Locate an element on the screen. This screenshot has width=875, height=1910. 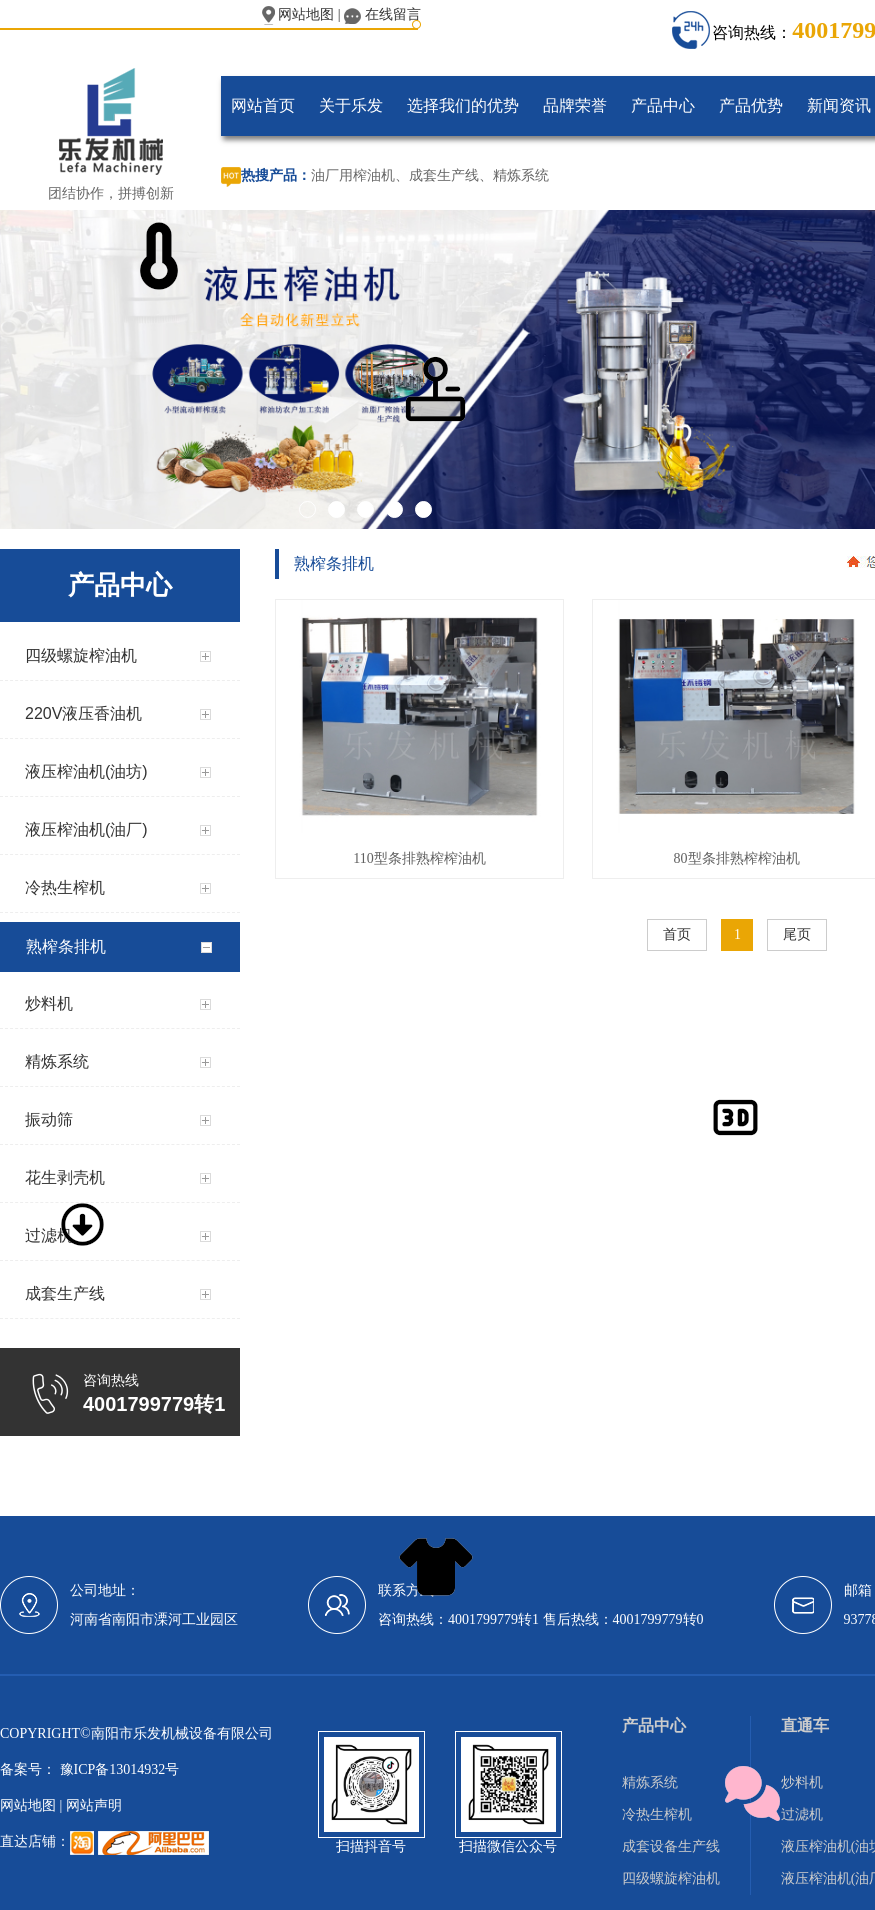
access game controls or gaming mode is located at coordinates (435, 391).